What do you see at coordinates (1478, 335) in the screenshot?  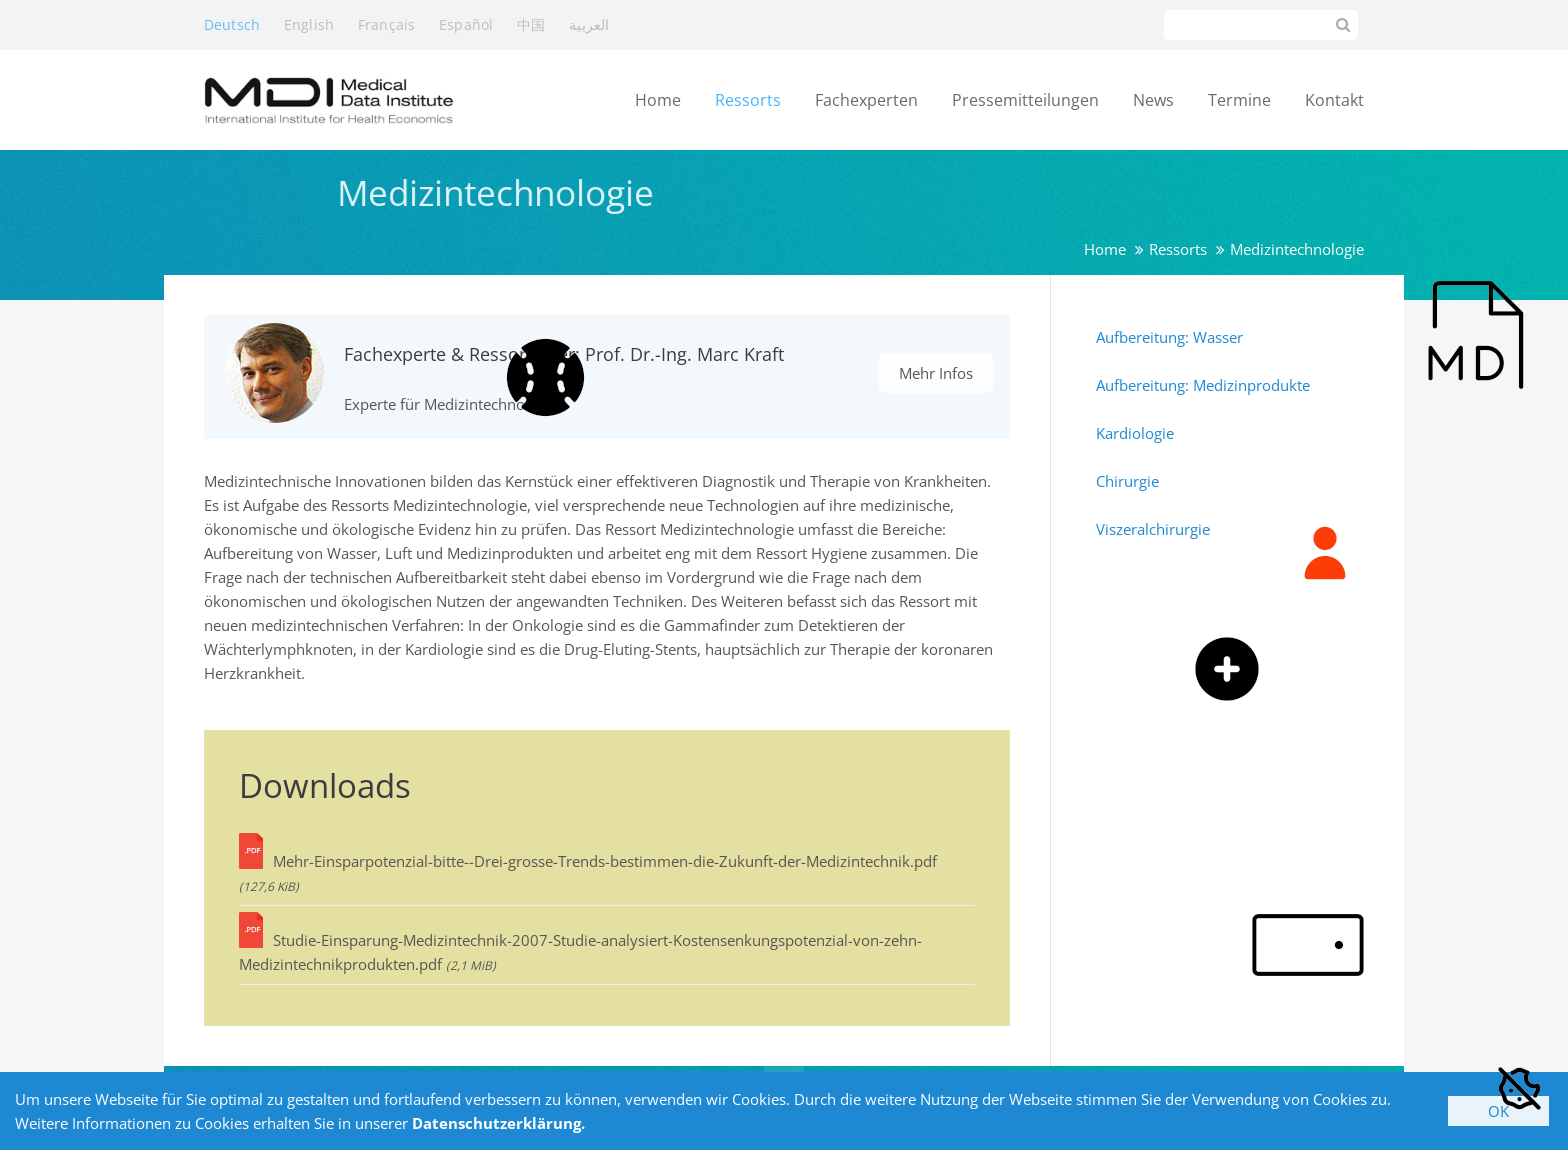 I see `open a markdown file` at bounding box center [1478, 335].